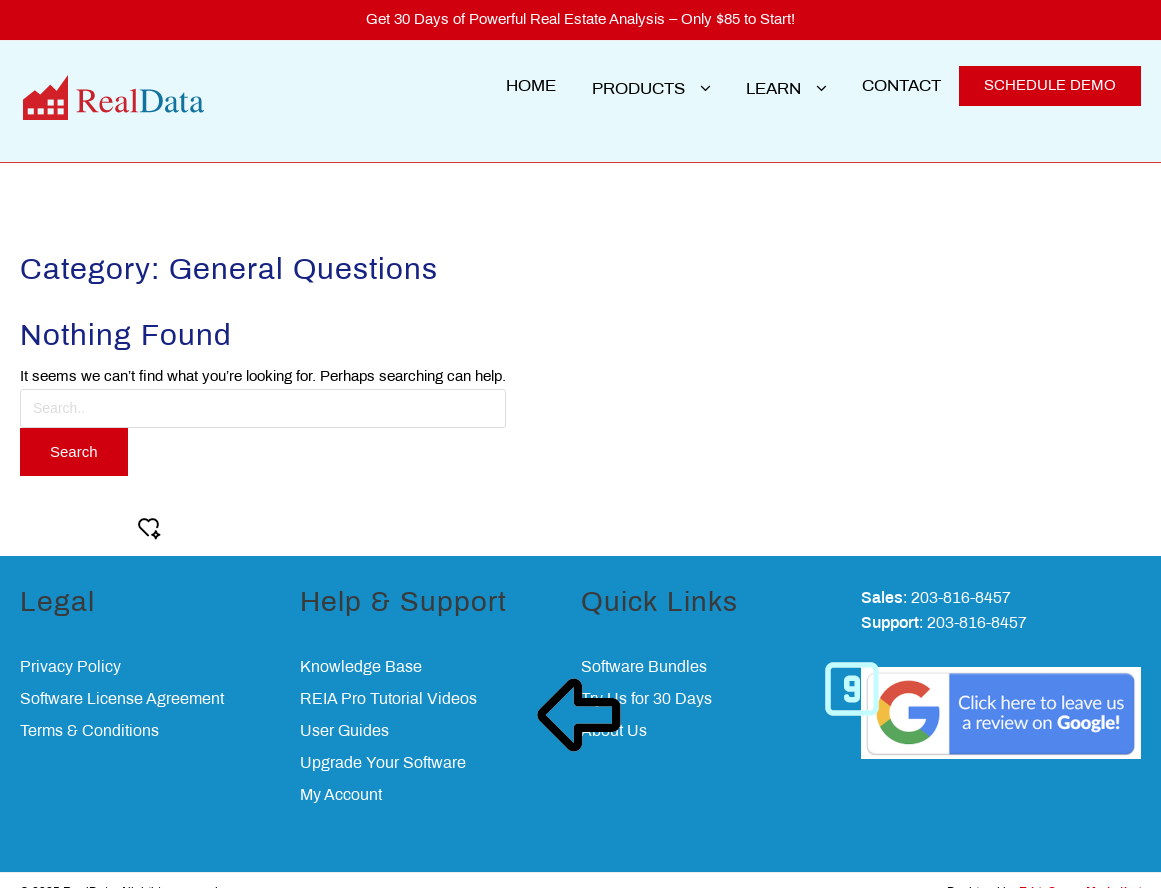  Describe the element at coordinates (852, 689) in the screenshot. I see `select or navigate to item number 9` at that location.